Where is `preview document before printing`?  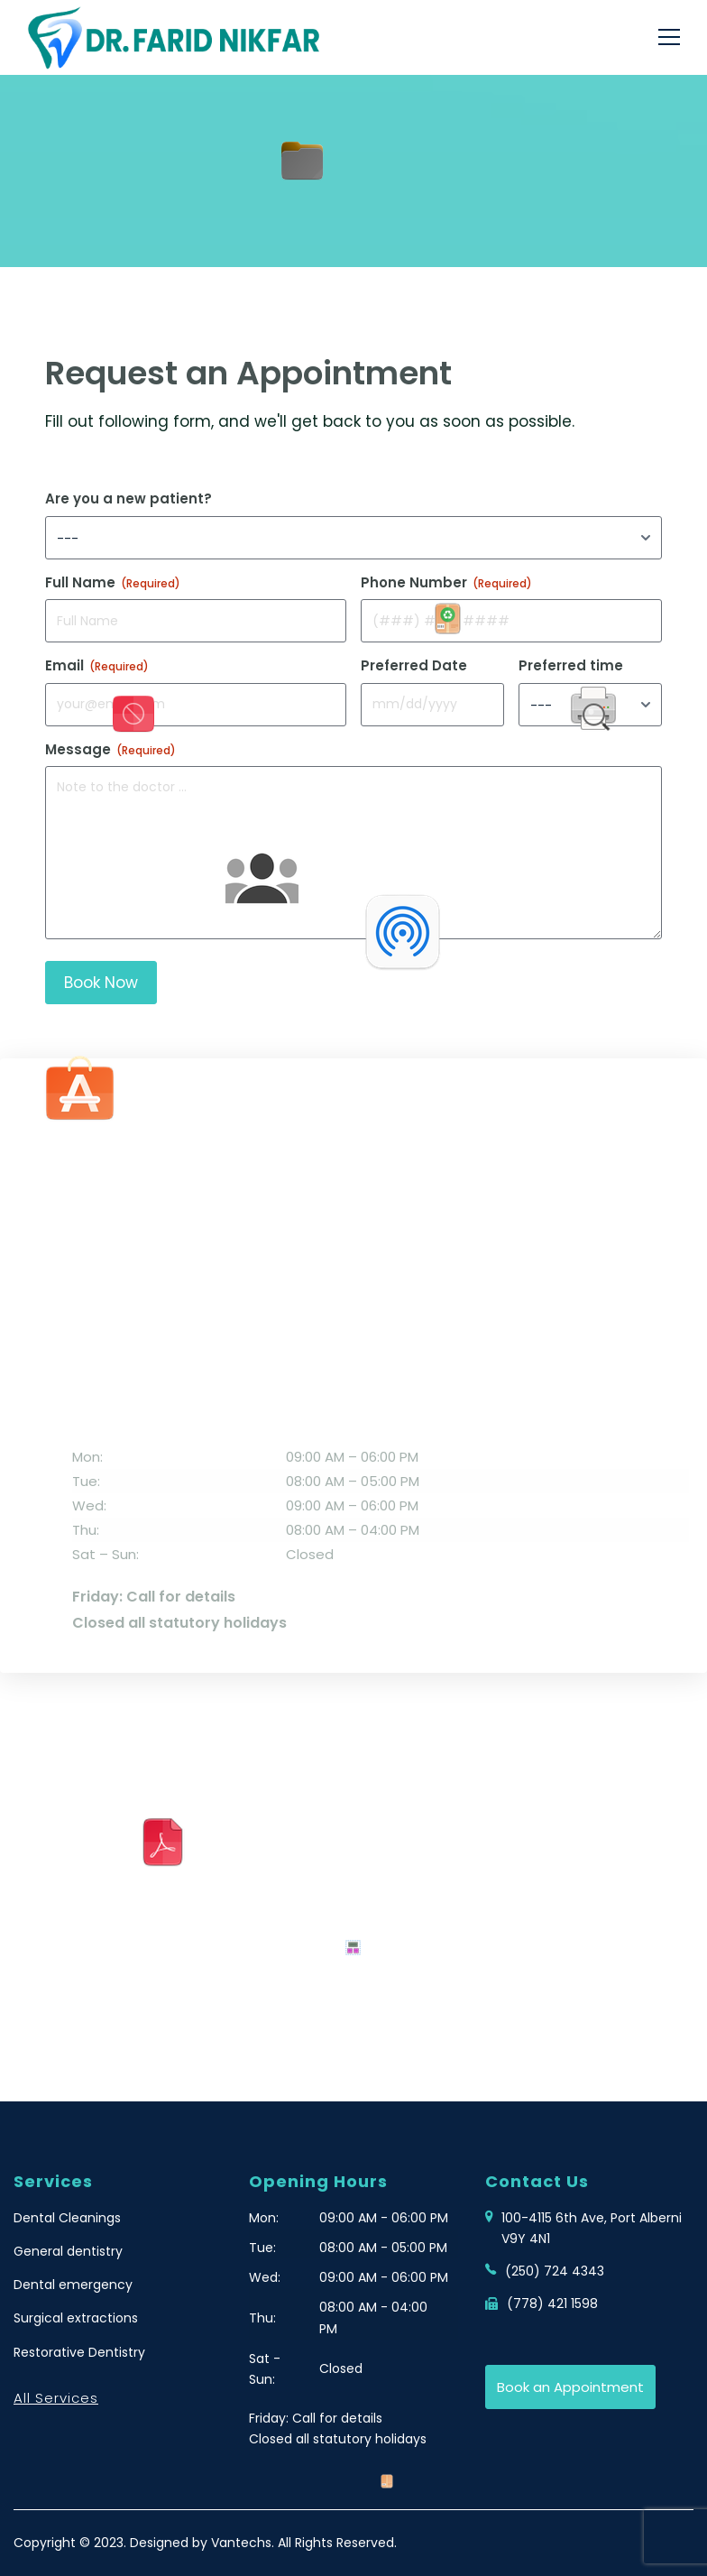
preview document before printing is located at coordinates (593, 708).